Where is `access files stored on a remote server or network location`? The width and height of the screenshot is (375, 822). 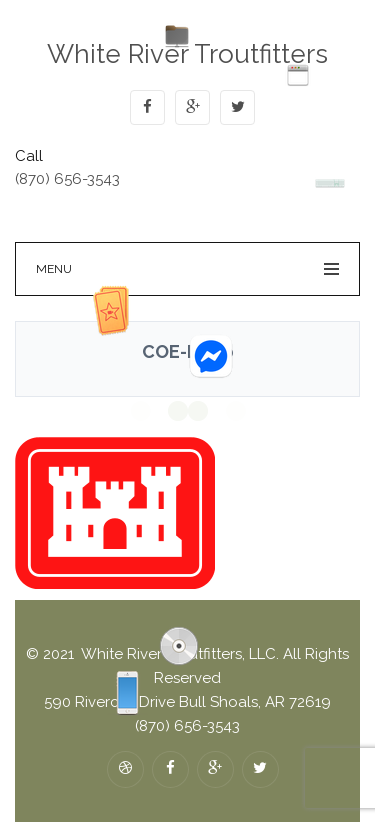 access files stored on a remote server or network location is located at coordinates (177, 36).